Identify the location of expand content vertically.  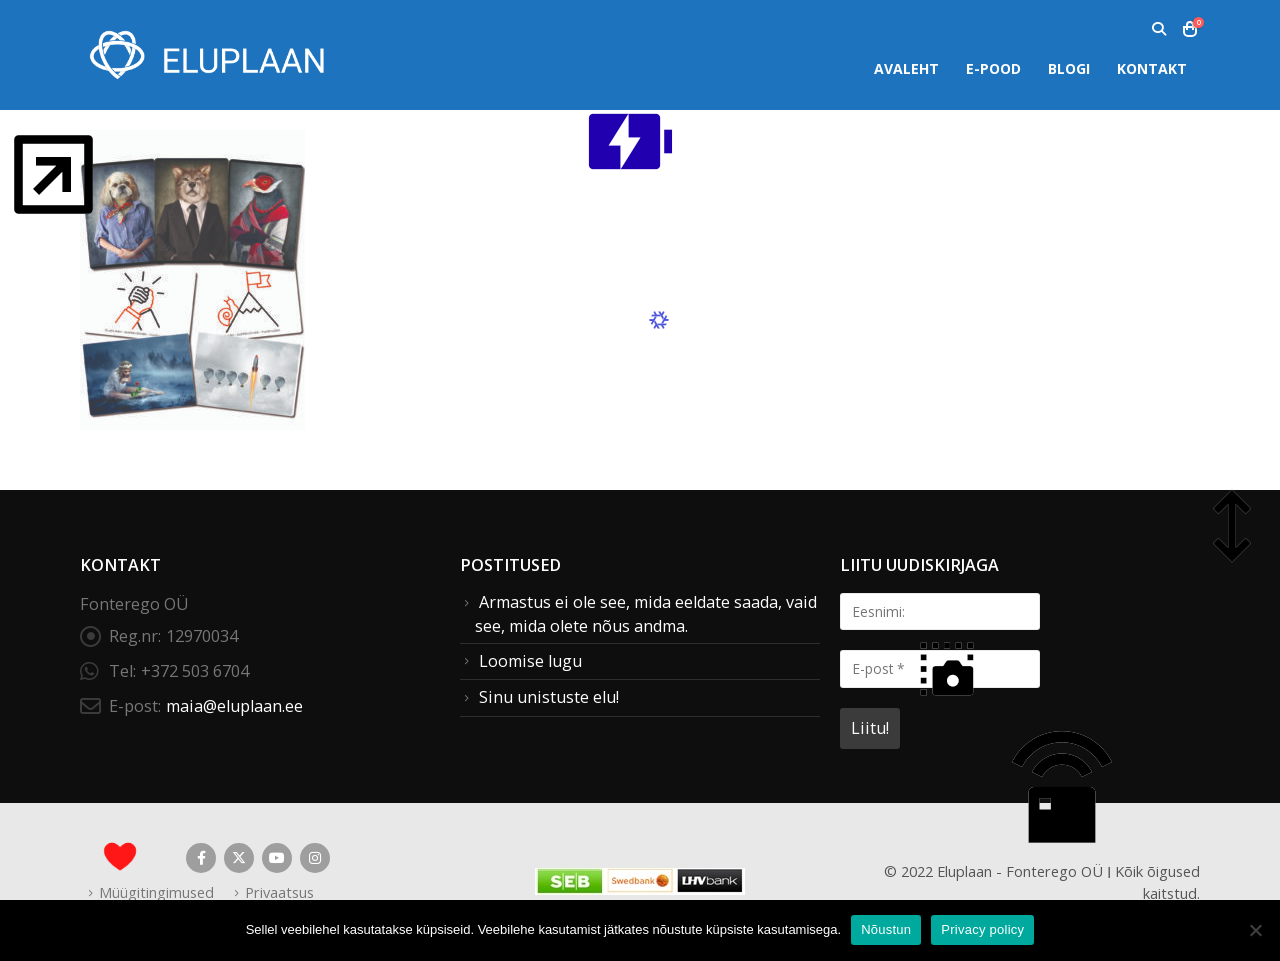
(1232, 526).